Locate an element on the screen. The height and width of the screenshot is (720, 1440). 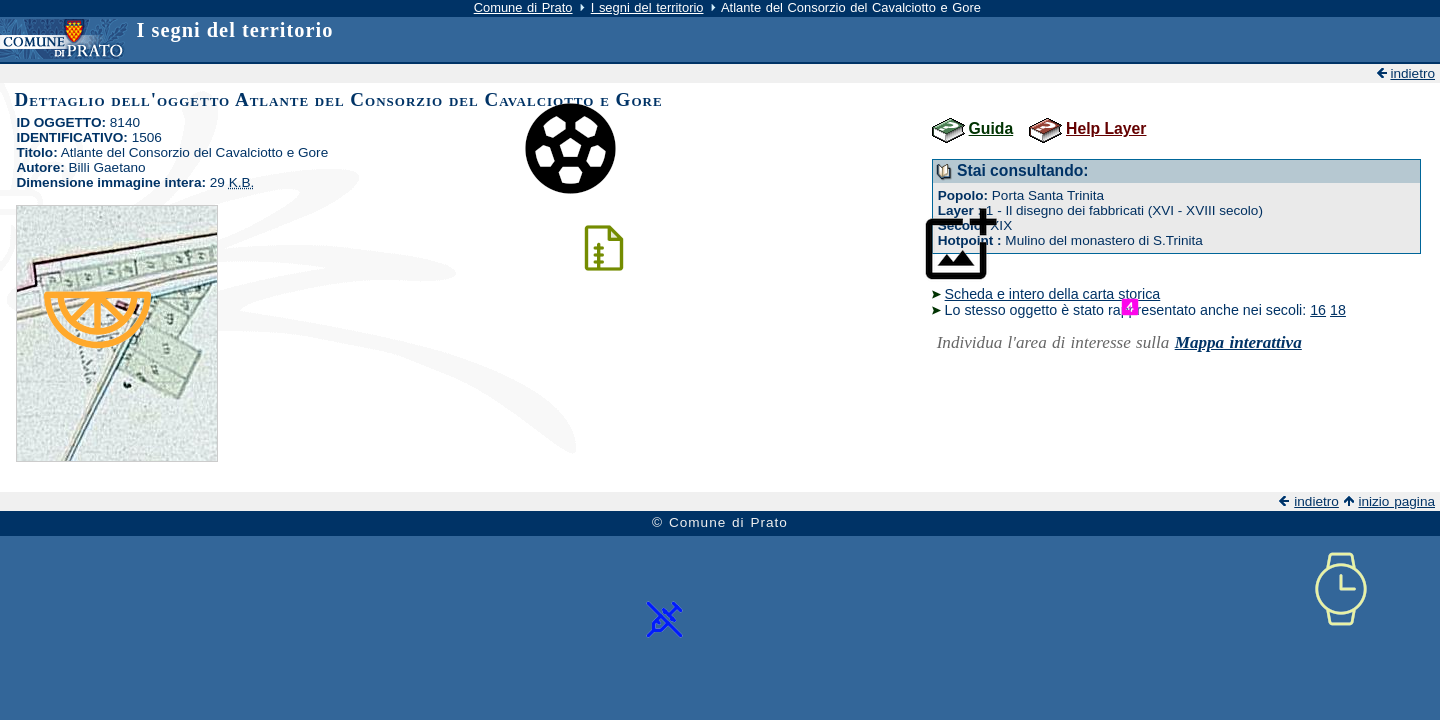
indicates vaccination not available or required is located at coordinates (664, 619).